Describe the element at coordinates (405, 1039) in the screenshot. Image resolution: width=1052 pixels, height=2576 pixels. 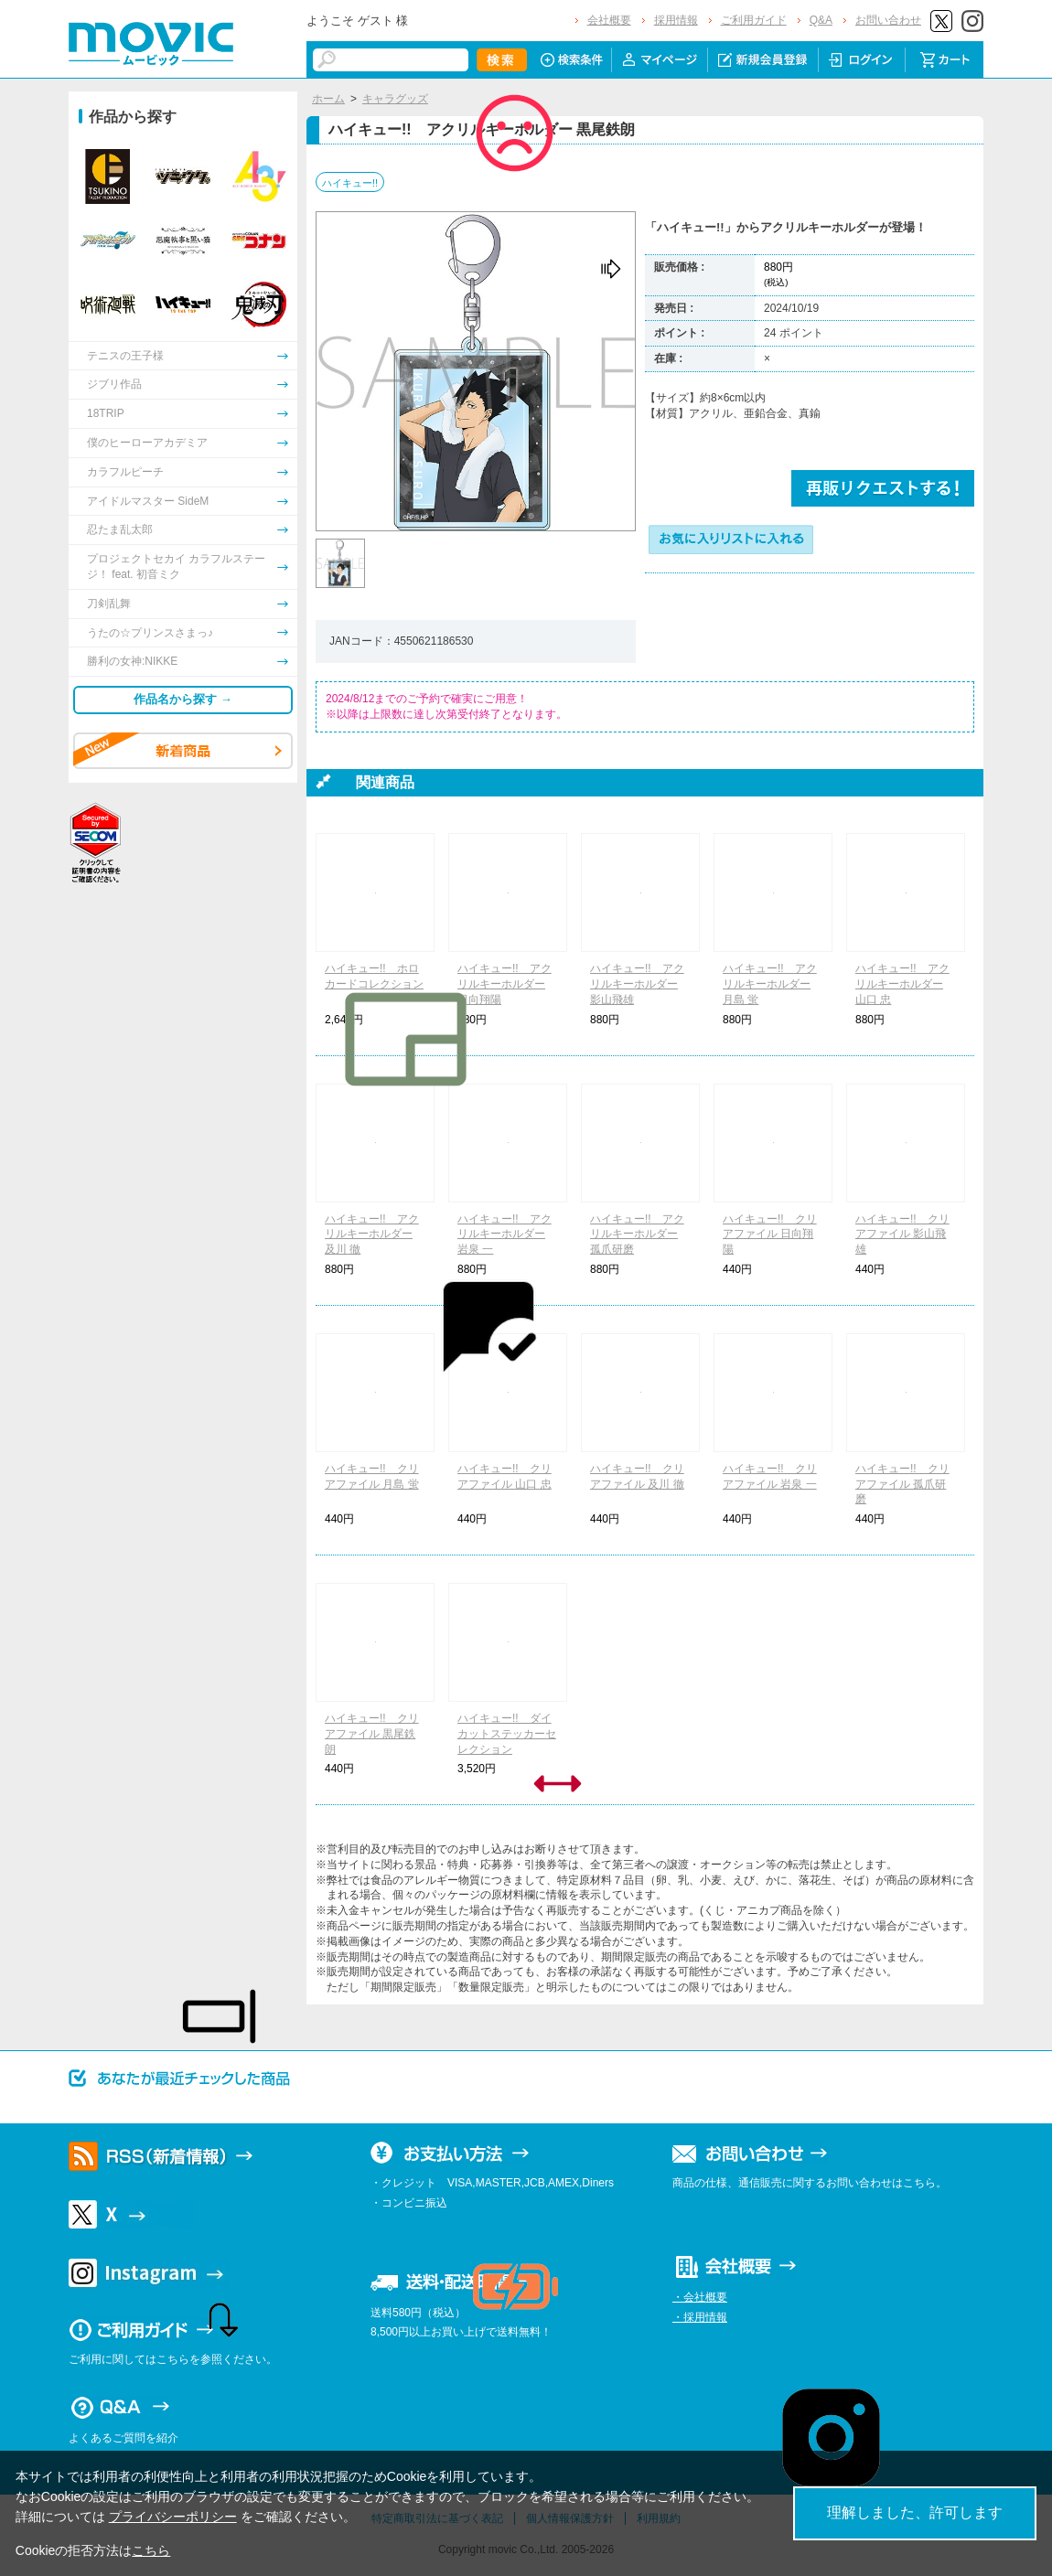
I see `enable picture-in-picture mode` at that location.